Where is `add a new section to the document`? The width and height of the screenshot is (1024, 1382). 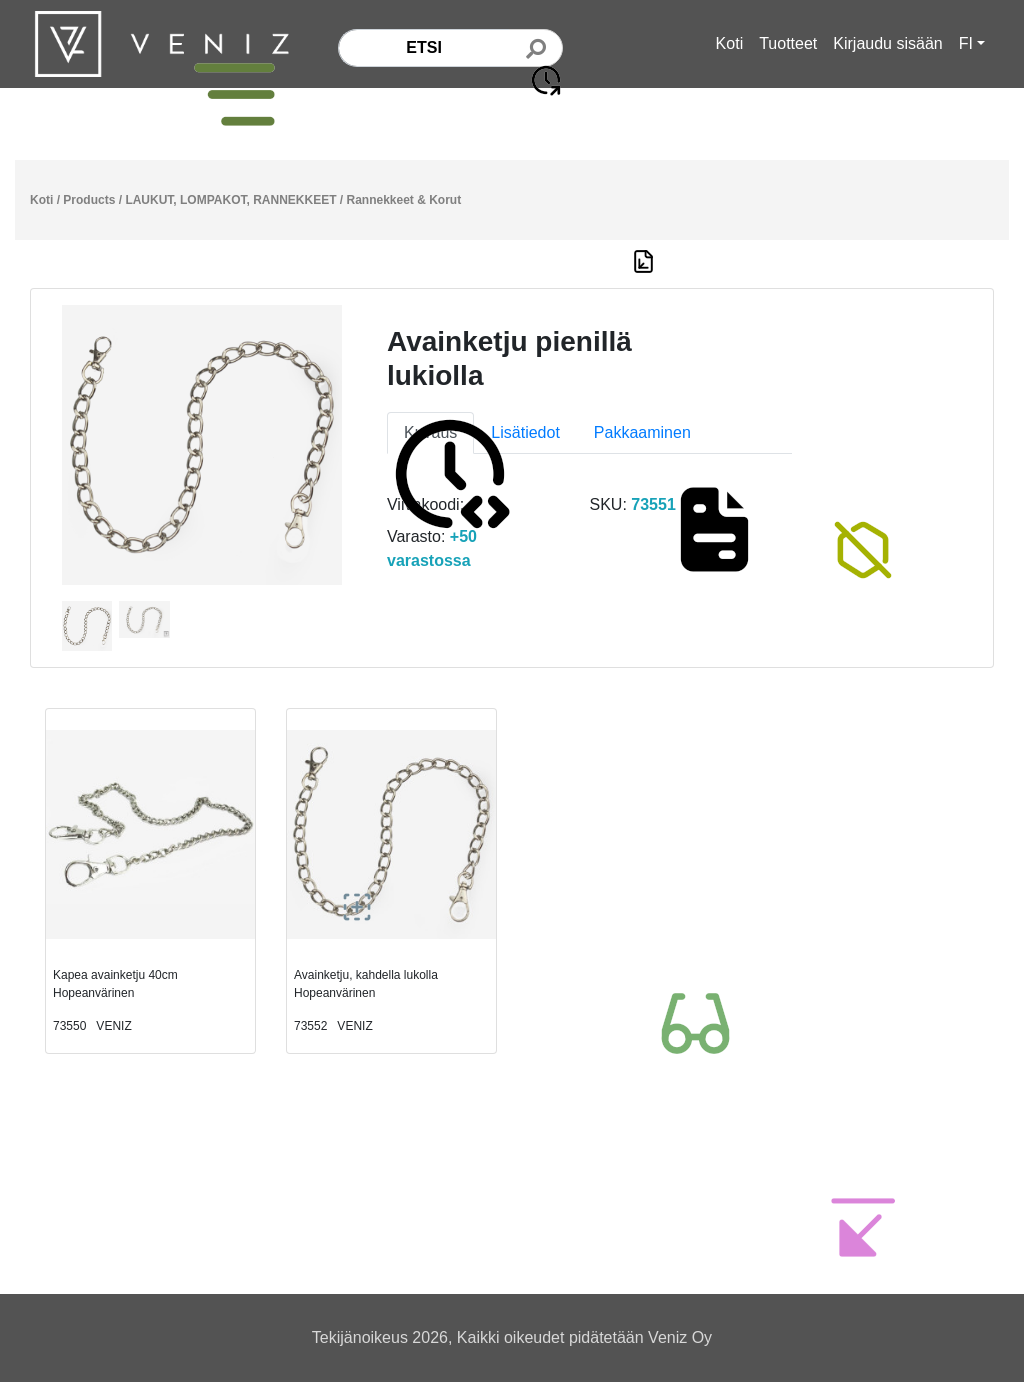
add a new section to the document is located at coordinates (357, 907).